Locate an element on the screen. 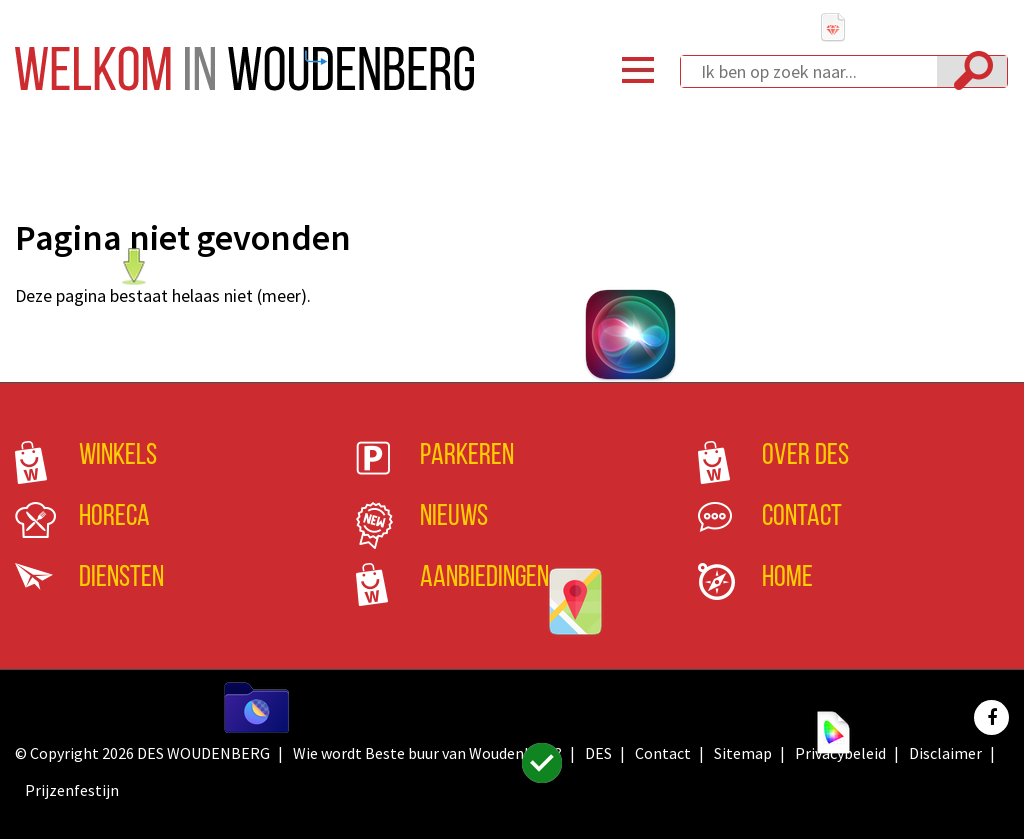  forward this email to another recipient is located at coordinates (316, 56).